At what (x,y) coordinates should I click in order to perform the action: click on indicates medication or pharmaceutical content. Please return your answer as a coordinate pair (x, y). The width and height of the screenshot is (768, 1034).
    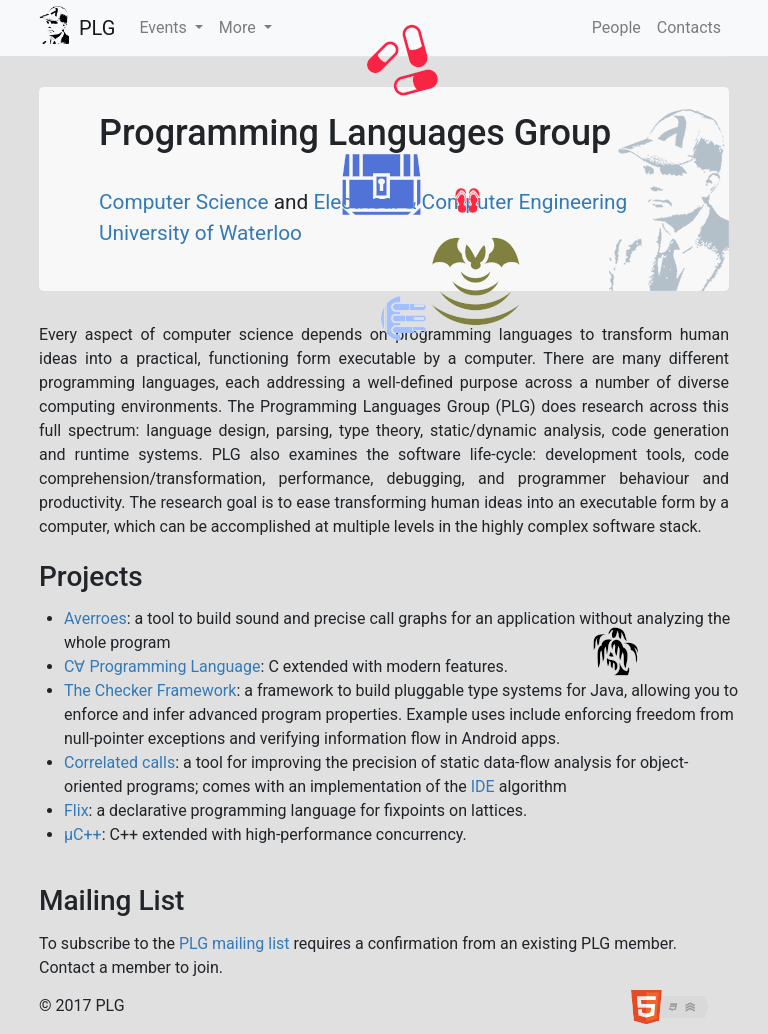
    Looking at the image, I should click on (402, 60).